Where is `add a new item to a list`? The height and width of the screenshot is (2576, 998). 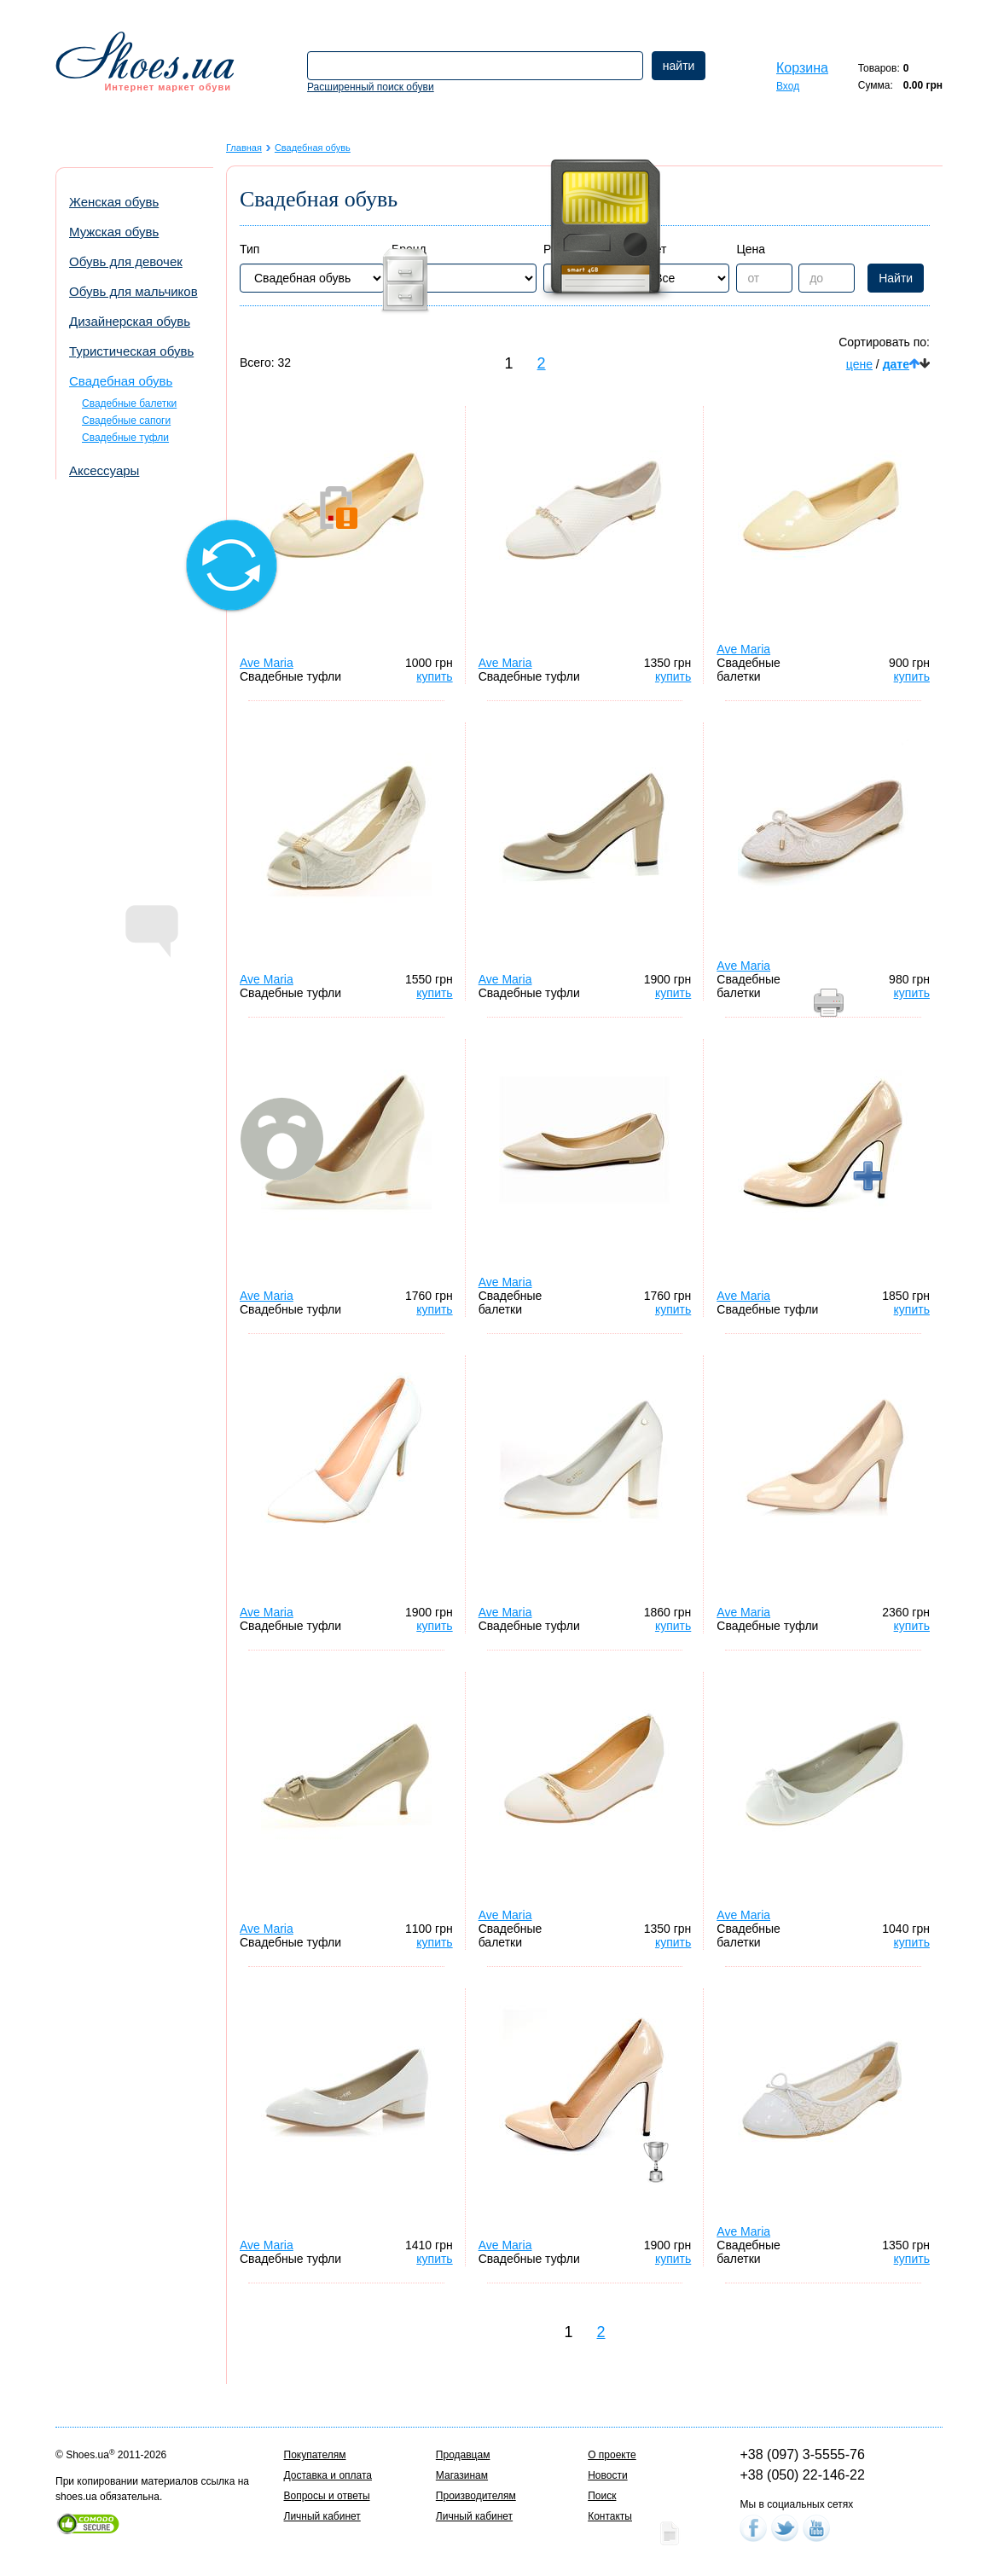 add a new item to a list is located at coordinates (867, 1176).